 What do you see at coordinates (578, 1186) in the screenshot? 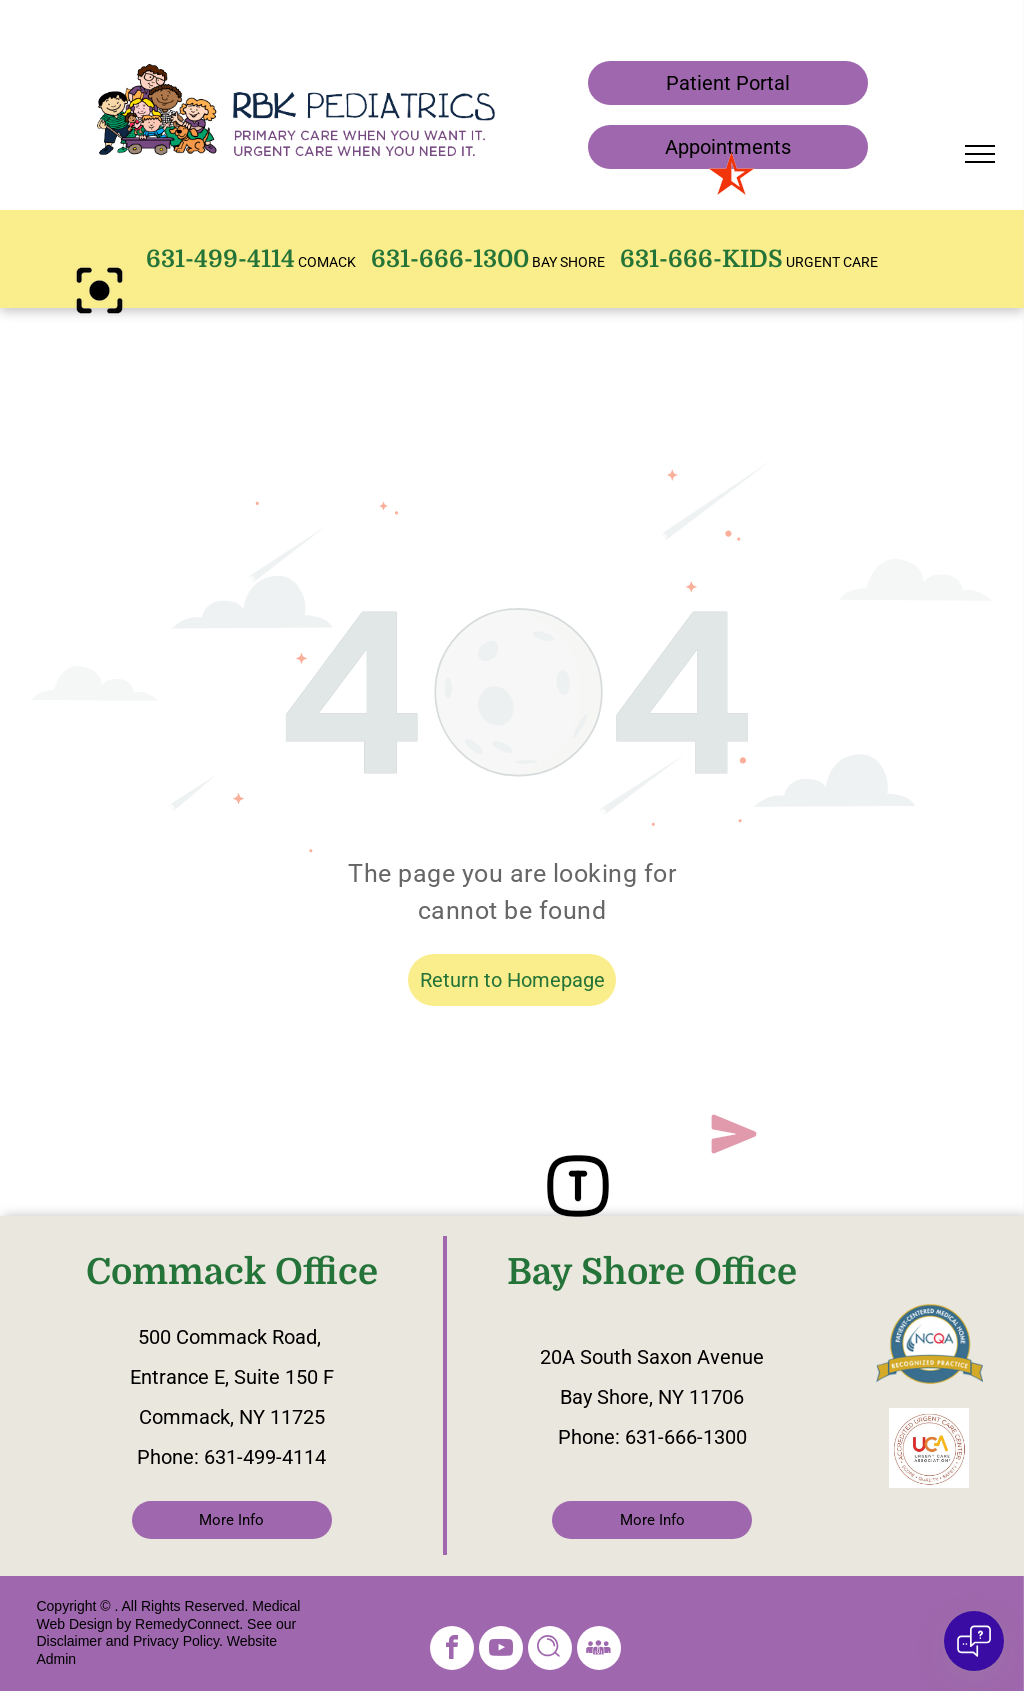
I see `text formatting or typography options` at bounding box center [578, 1186].